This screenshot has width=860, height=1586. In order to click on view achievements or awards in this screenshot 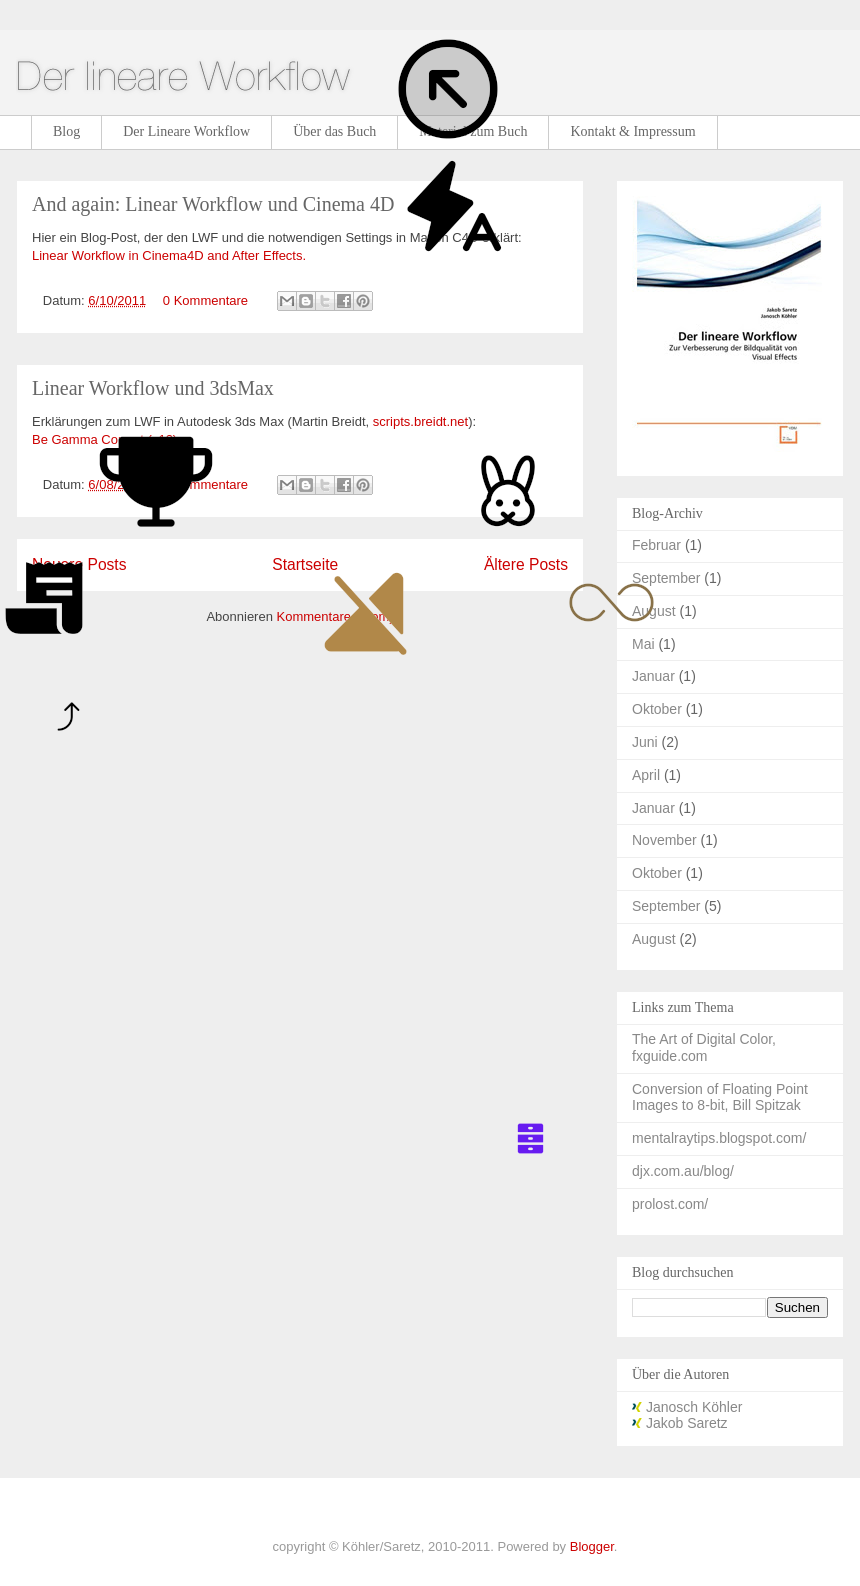, I will do `click(156, 478)`.